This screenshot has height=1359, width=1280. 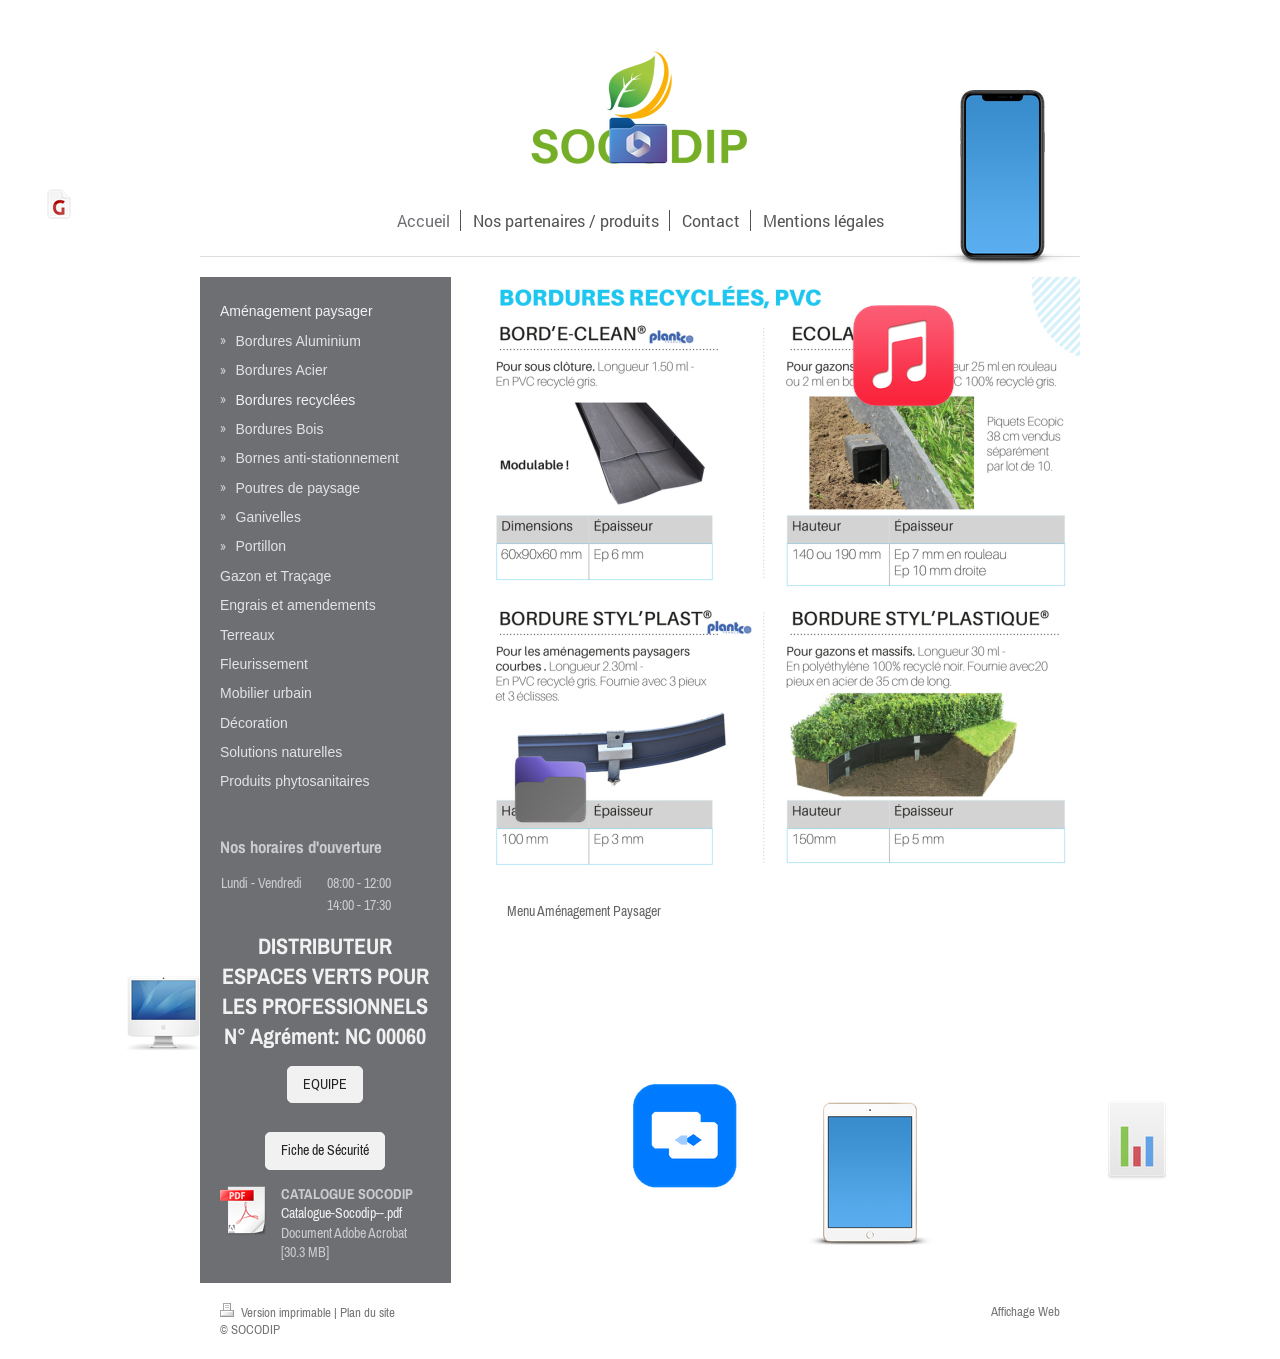 What do you see at coordinates (638, 142) in the screenshot?
I see `open Microsoft 365 files folder` at bounding box center [638, 142].